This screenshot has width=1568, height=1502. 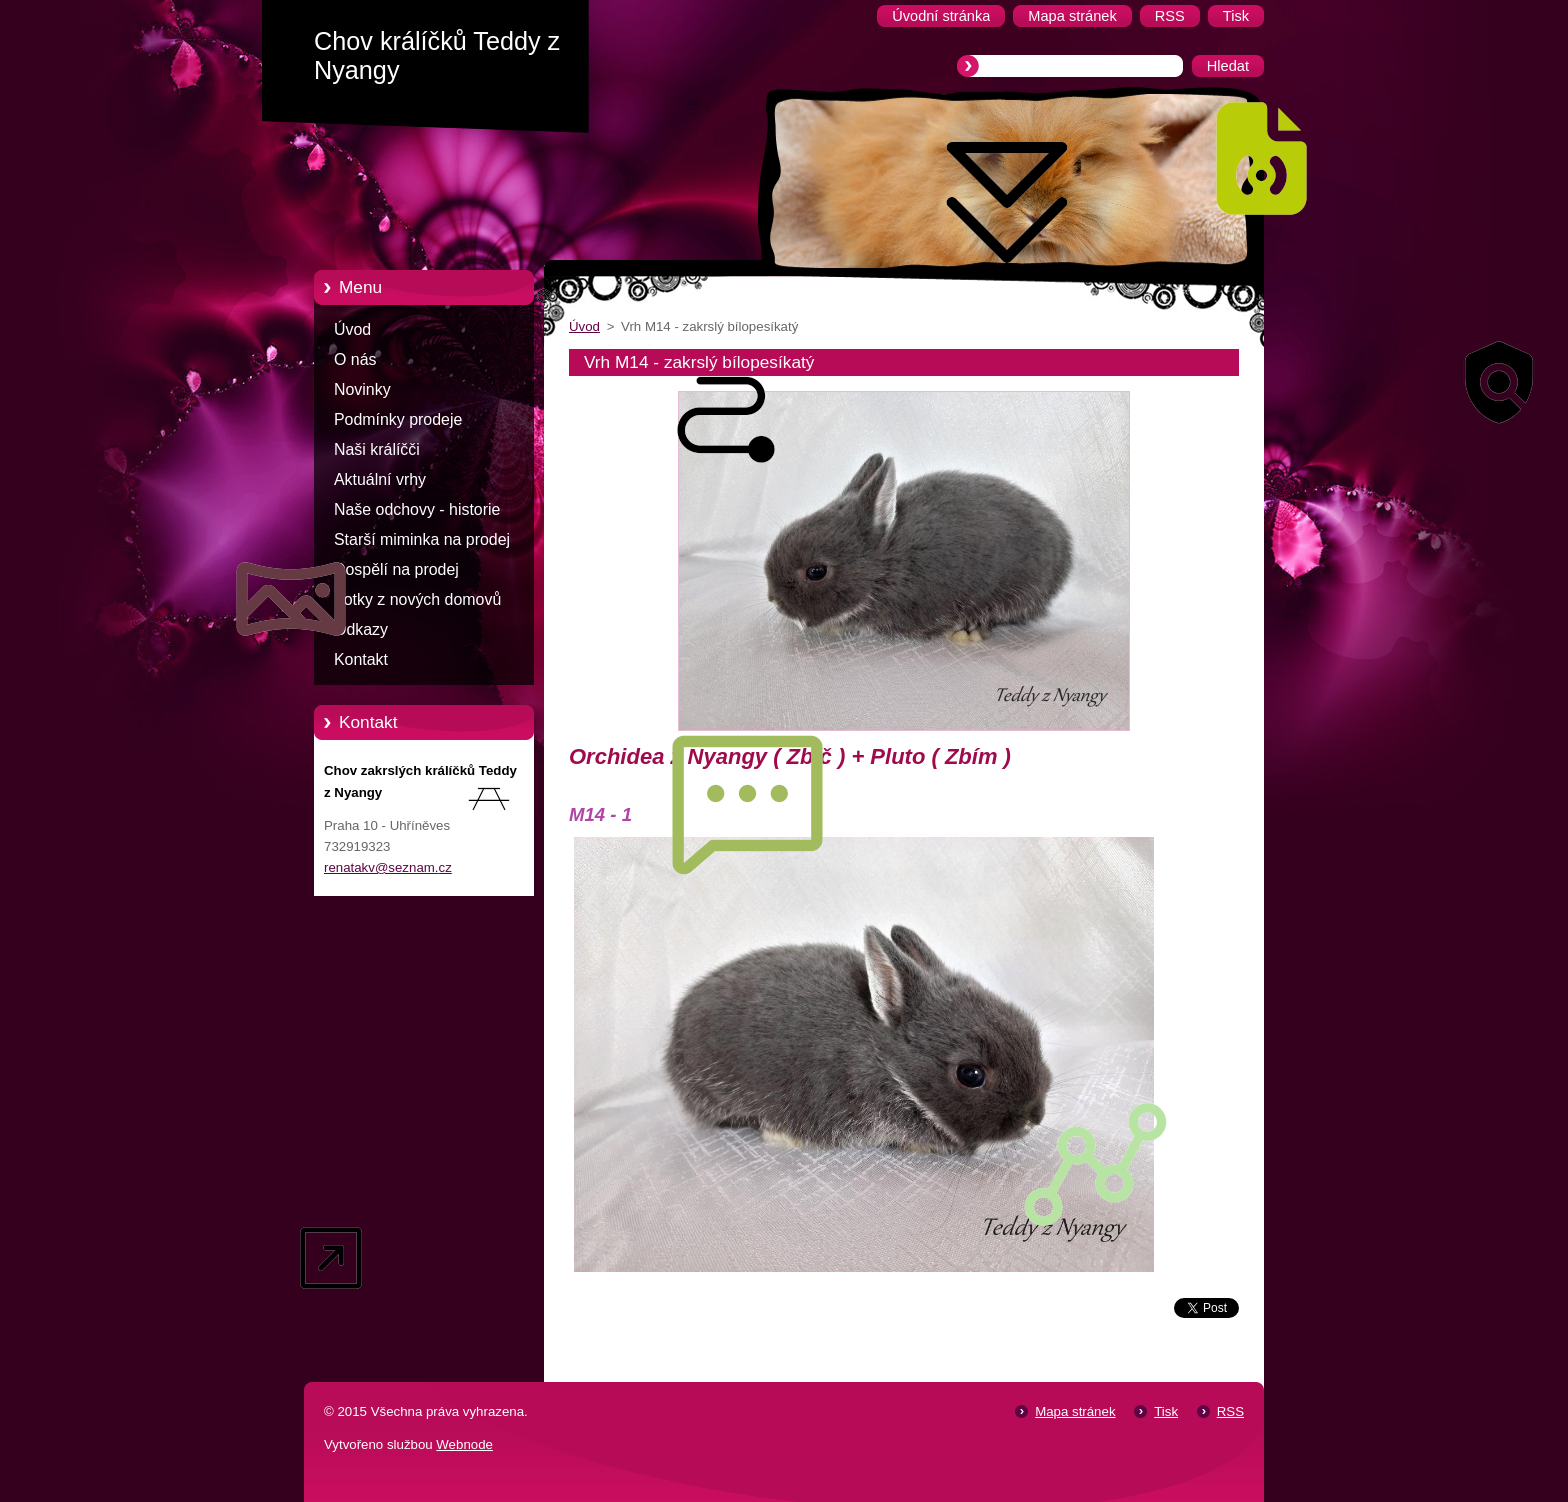 What do you see at coordinates (544, 296) in the screenshot?
I see `search for a package or shipment` at bounding box center [544, 296].